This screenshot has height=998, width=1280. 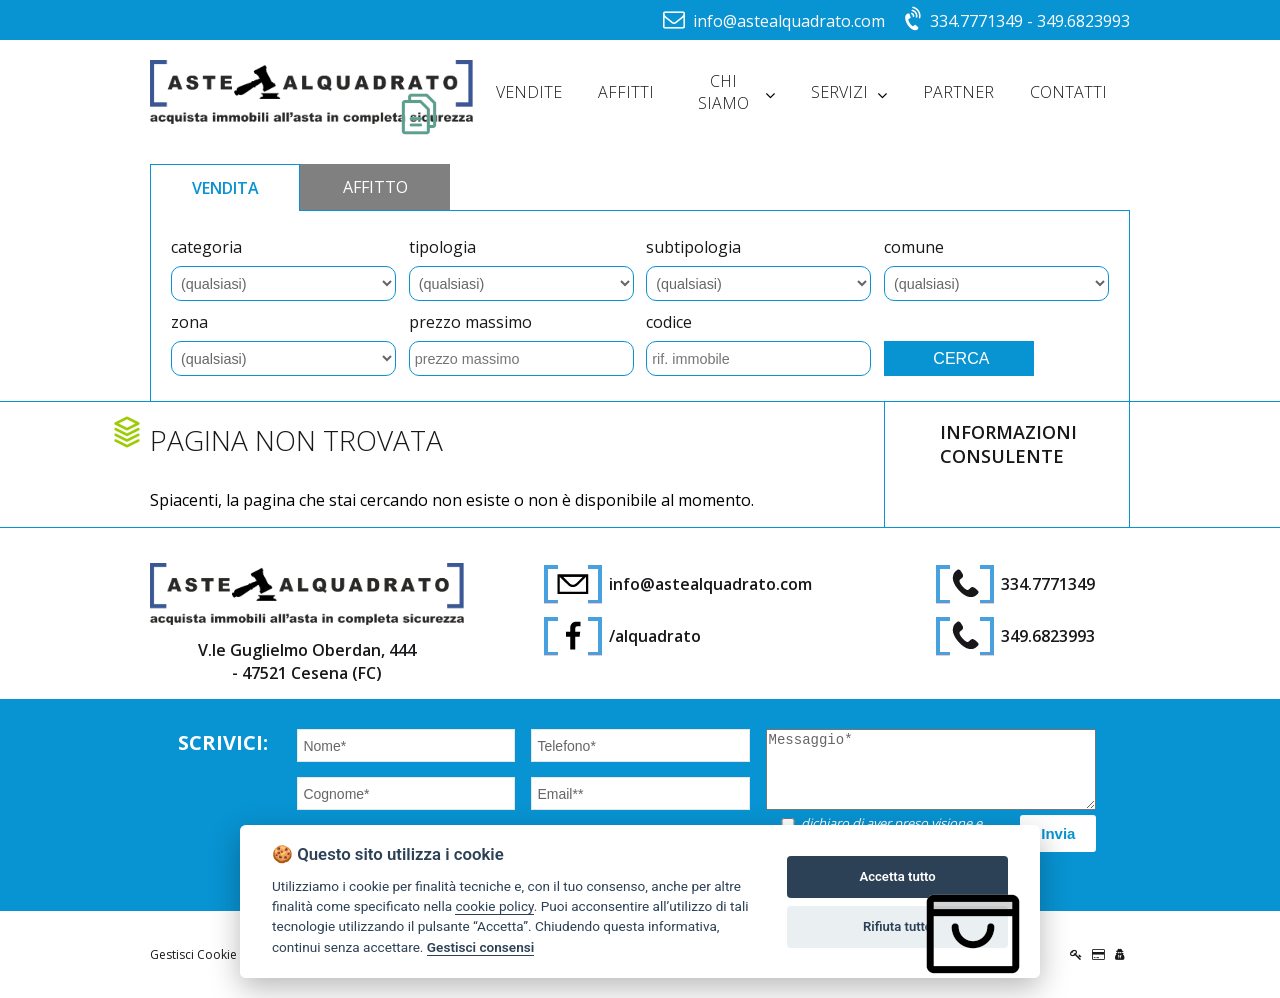 What do you see at coordinates (419, 114) in the screenshot?
I see `view all files` at bounding box center [419, 114].